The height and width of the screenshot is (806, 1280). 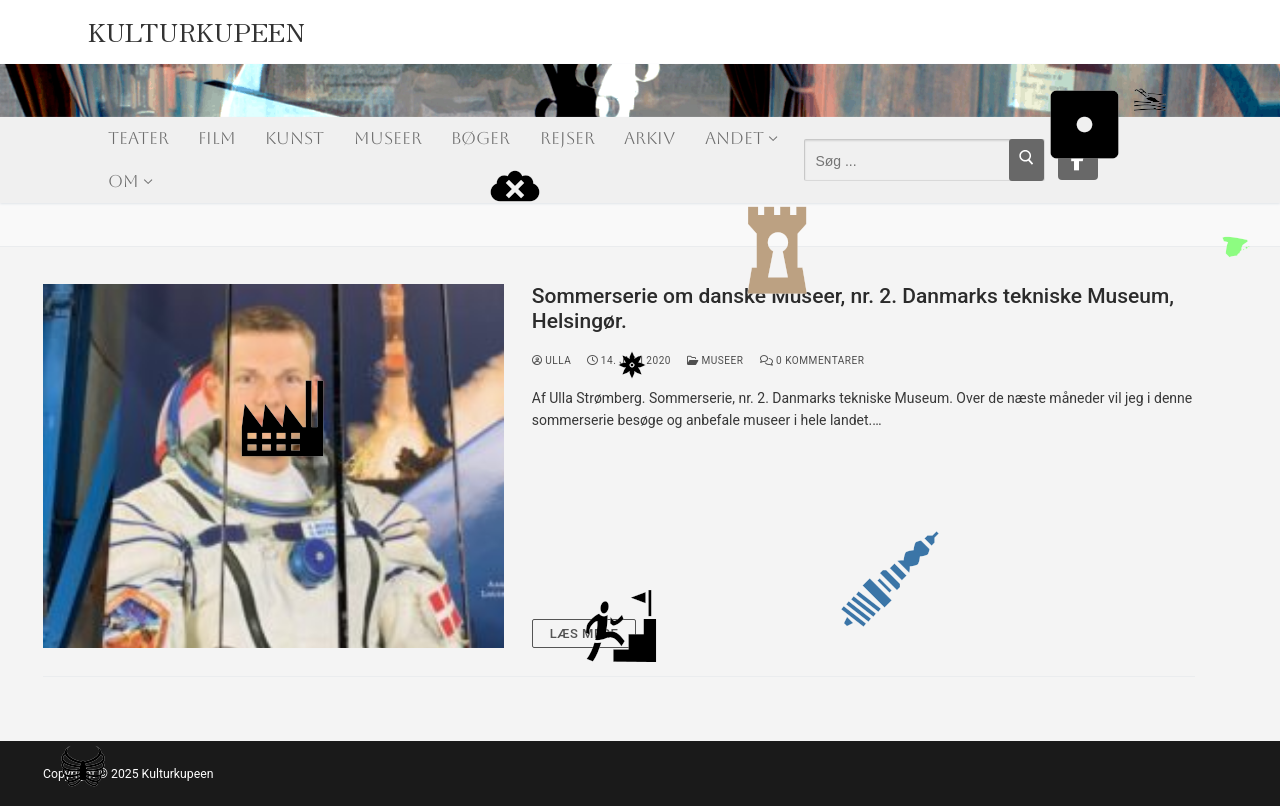 I want to click on access factory or manufacturing settings, so click(x=282, y=415).